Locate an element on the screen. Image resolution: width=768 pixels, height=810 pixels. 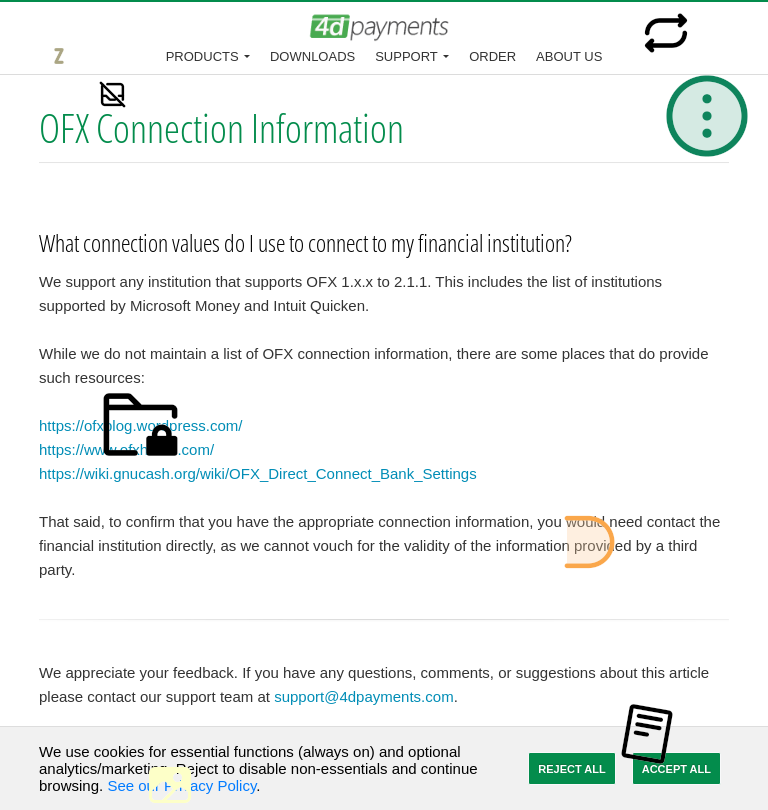
open more options menu is located at coordinates (707, 116).